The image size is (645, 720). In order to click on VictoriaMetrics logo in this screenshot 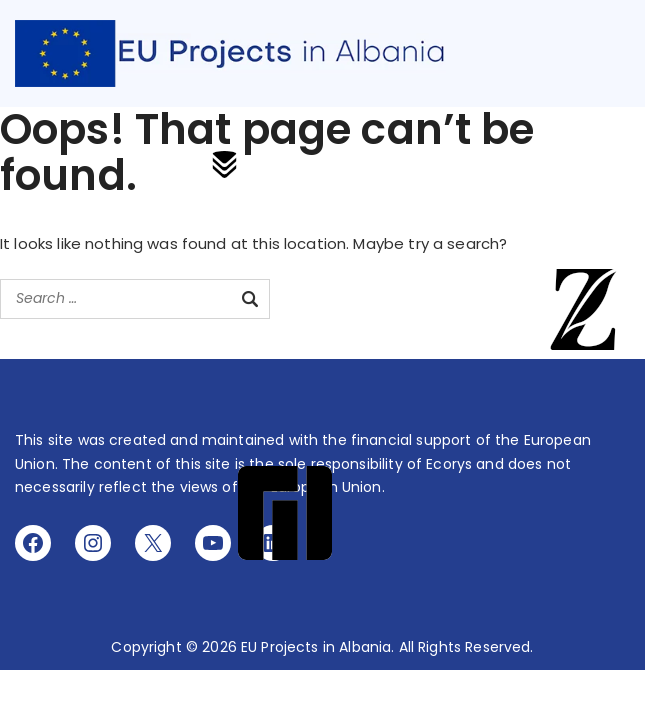, I will do `click(224, 164)`.